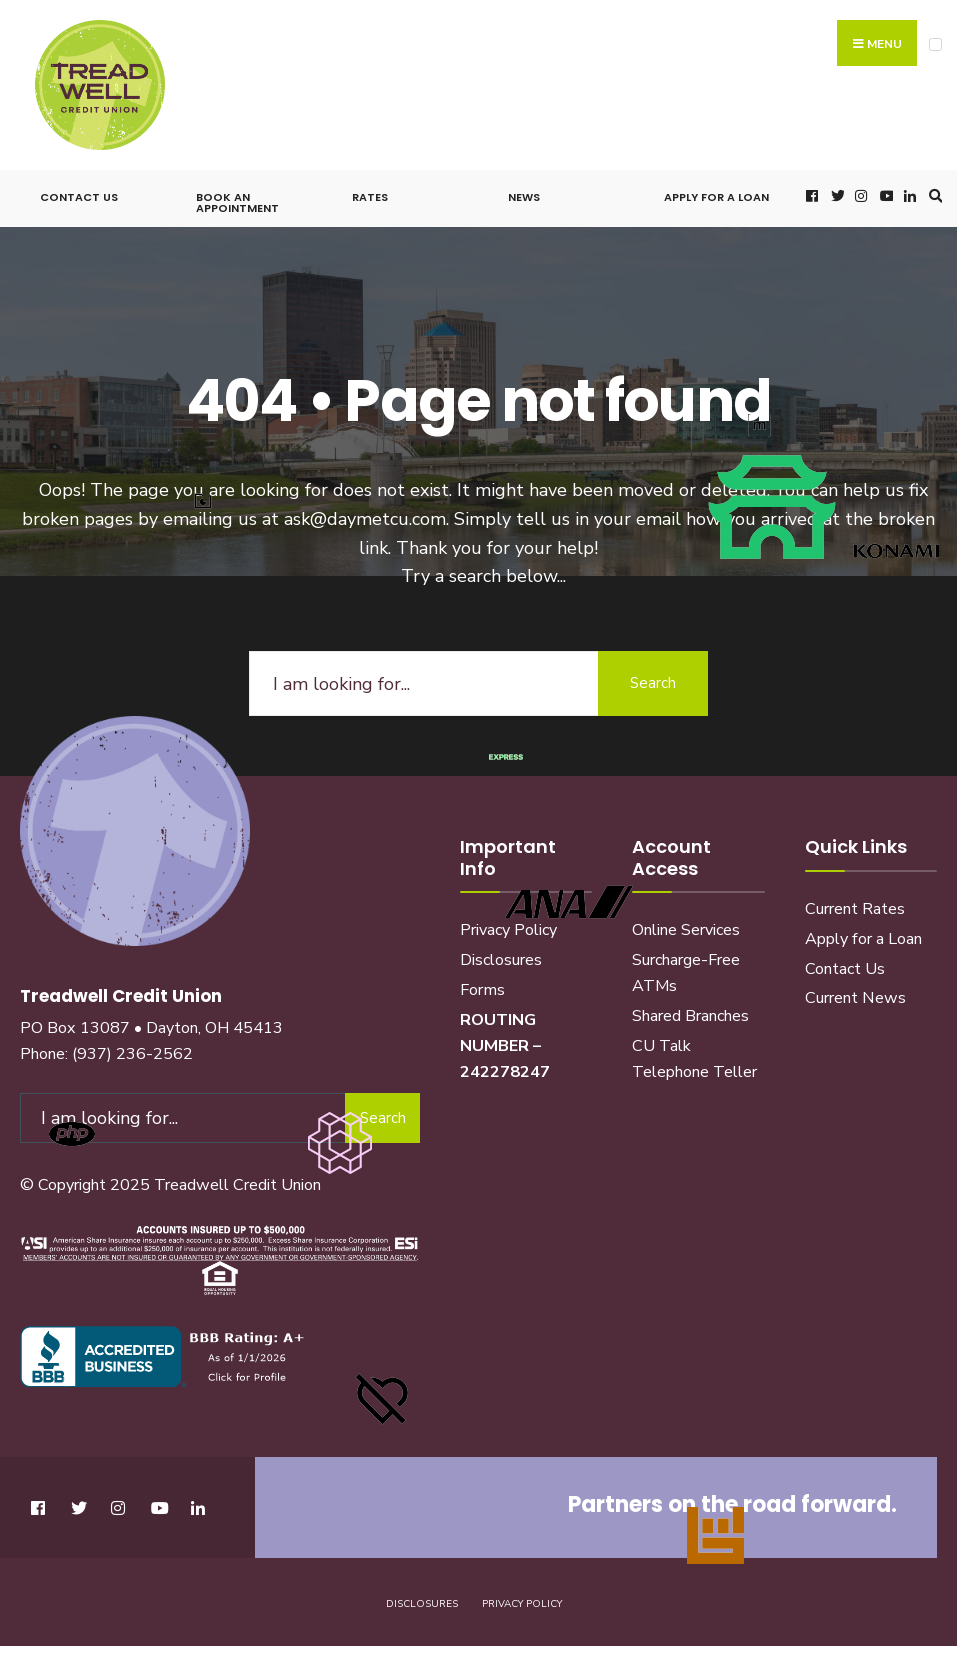 Image resolution: width=957 pixels, height=1657 pixels. I want to click on access analytics or reports folder, so click(203, 501).